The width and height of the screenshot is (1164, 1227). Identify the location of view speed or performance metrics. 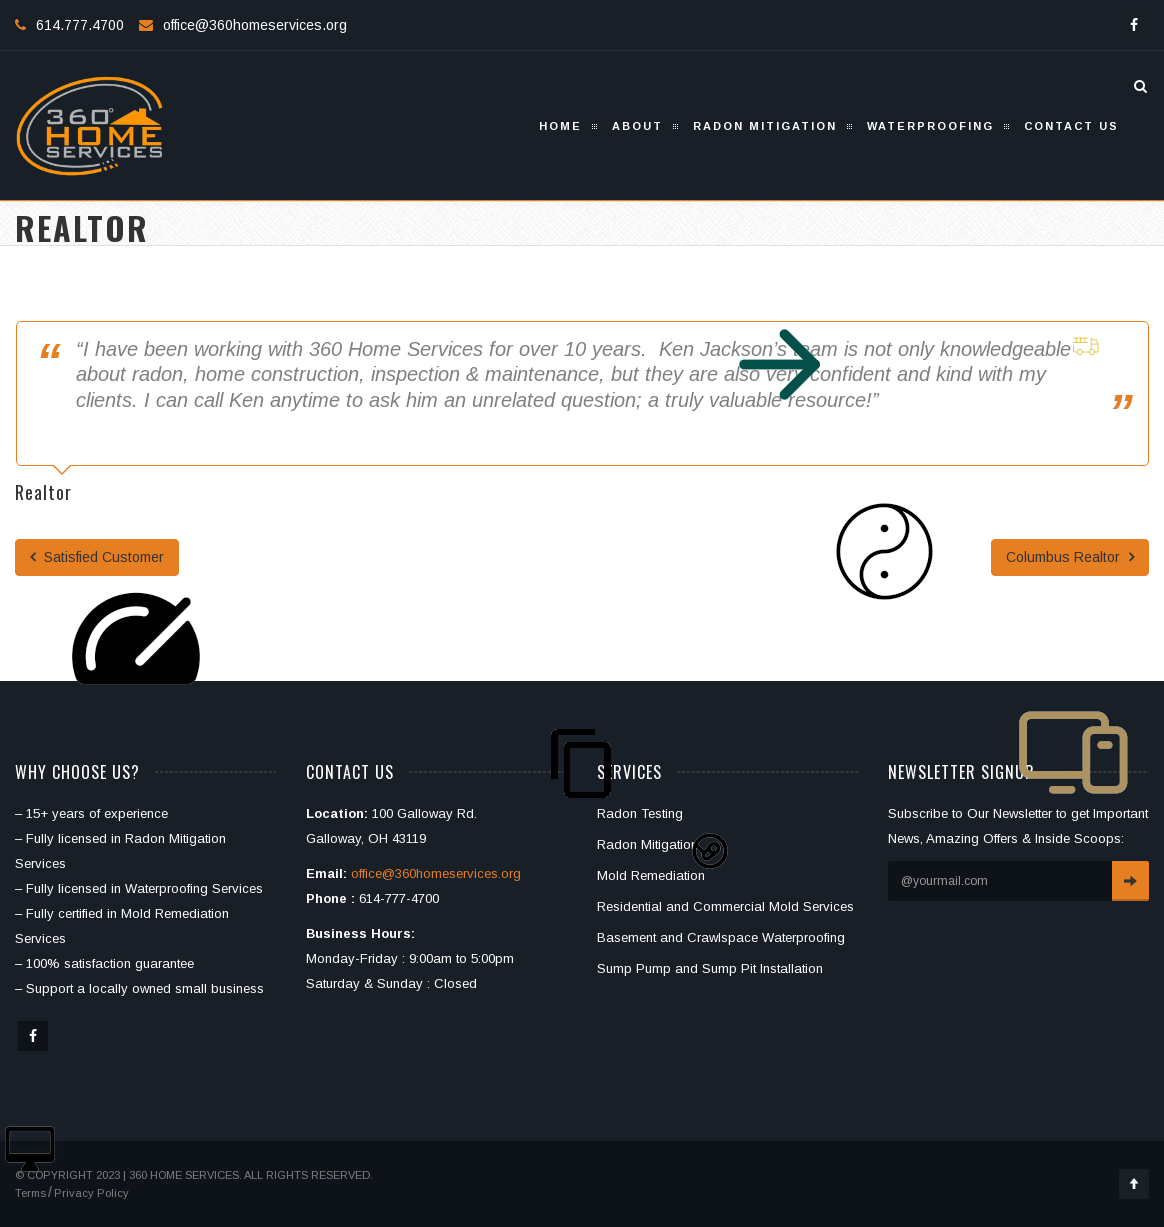
(136, 643).